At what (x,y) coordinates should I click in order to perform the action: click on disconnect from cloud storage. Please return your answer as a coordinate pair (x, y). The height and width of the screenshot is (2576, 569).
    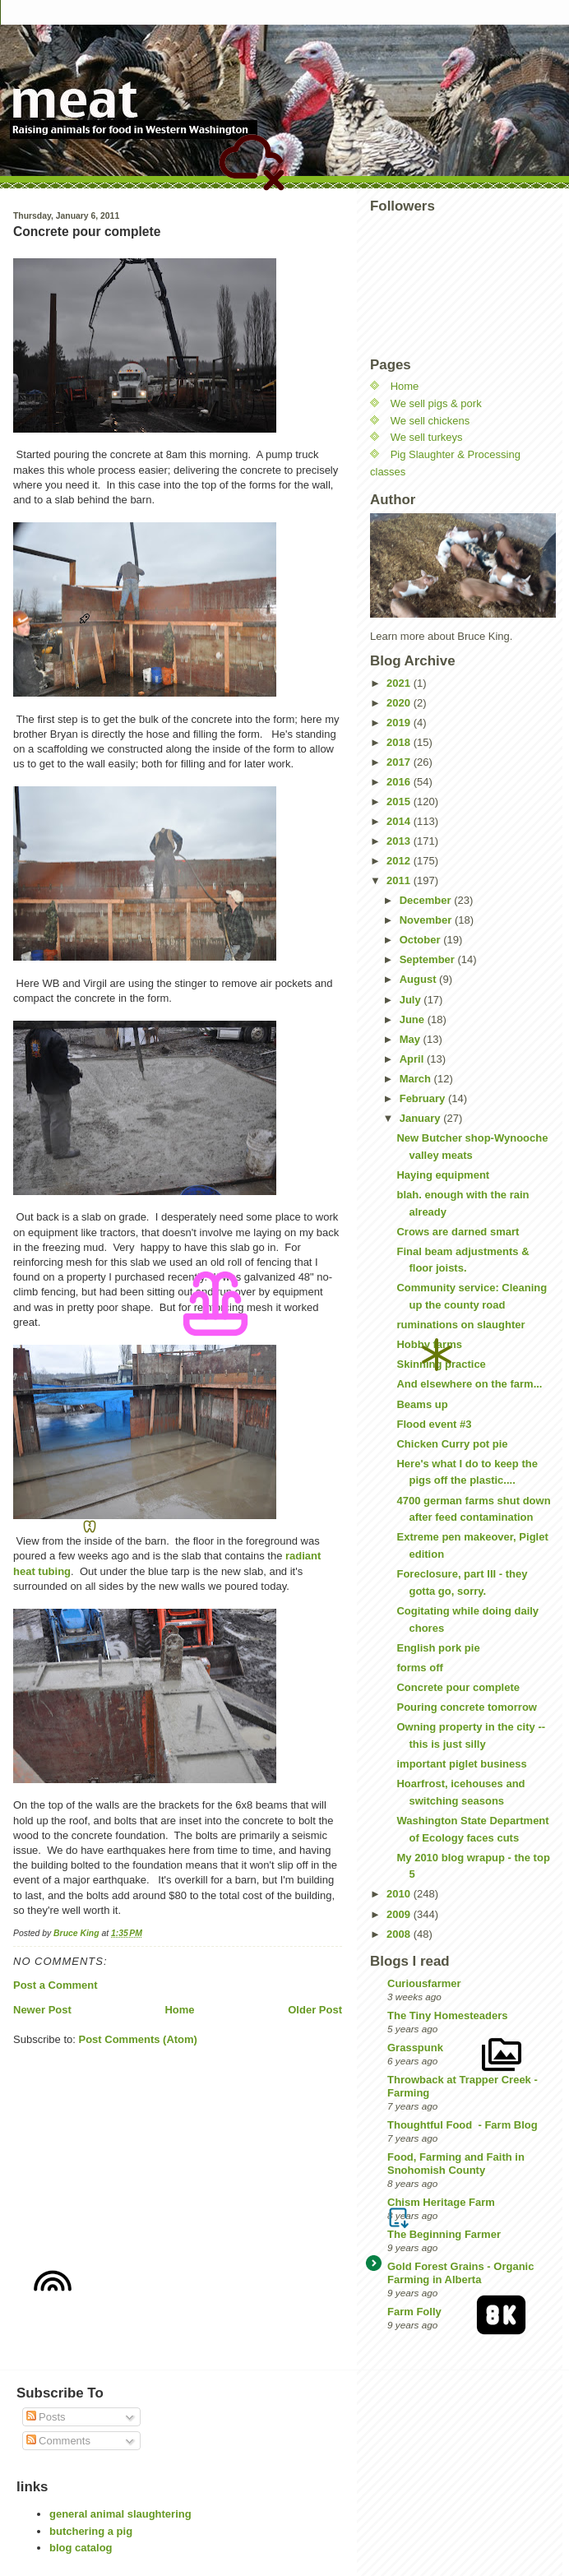
    Looking at the image, I should click on (252, 158).